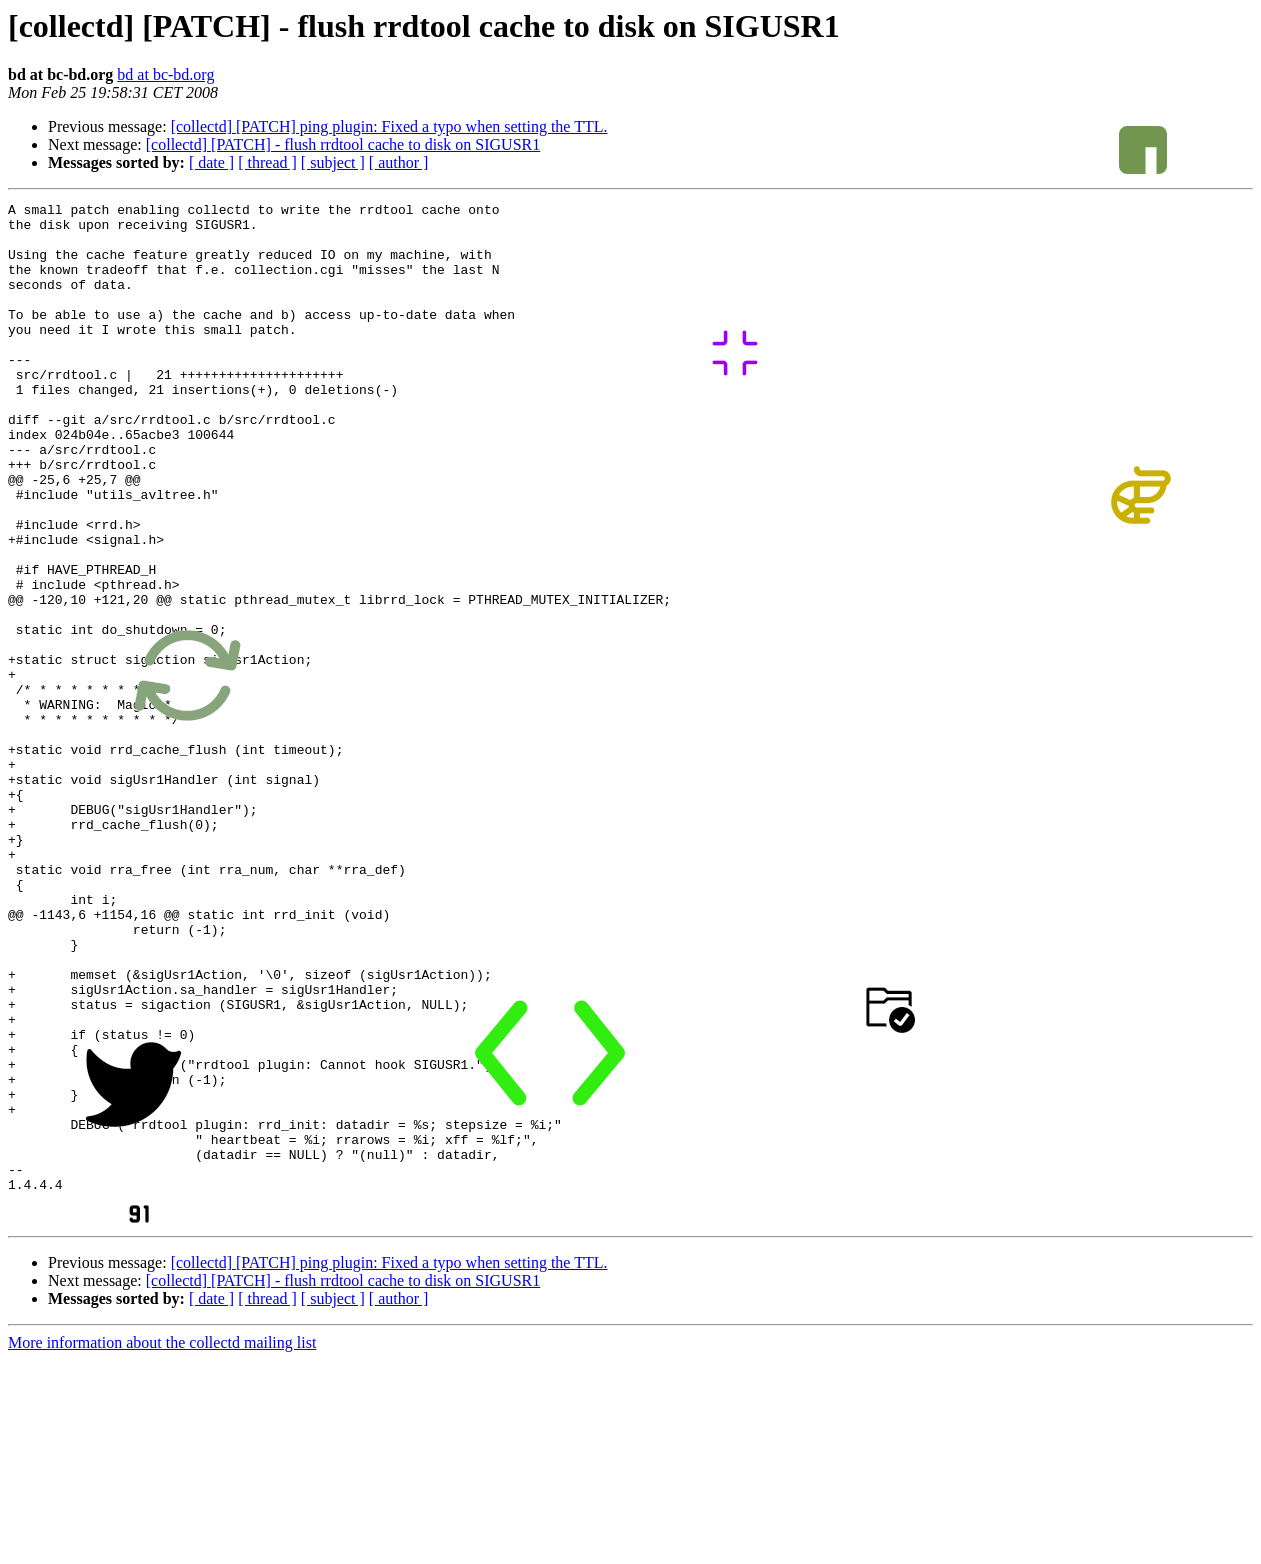 The image size is (1261, 1564). What do you see at coordinates (735, 353) in the screenshot?
I see `exit fullscreen mode` at bounding box center [735, 353].